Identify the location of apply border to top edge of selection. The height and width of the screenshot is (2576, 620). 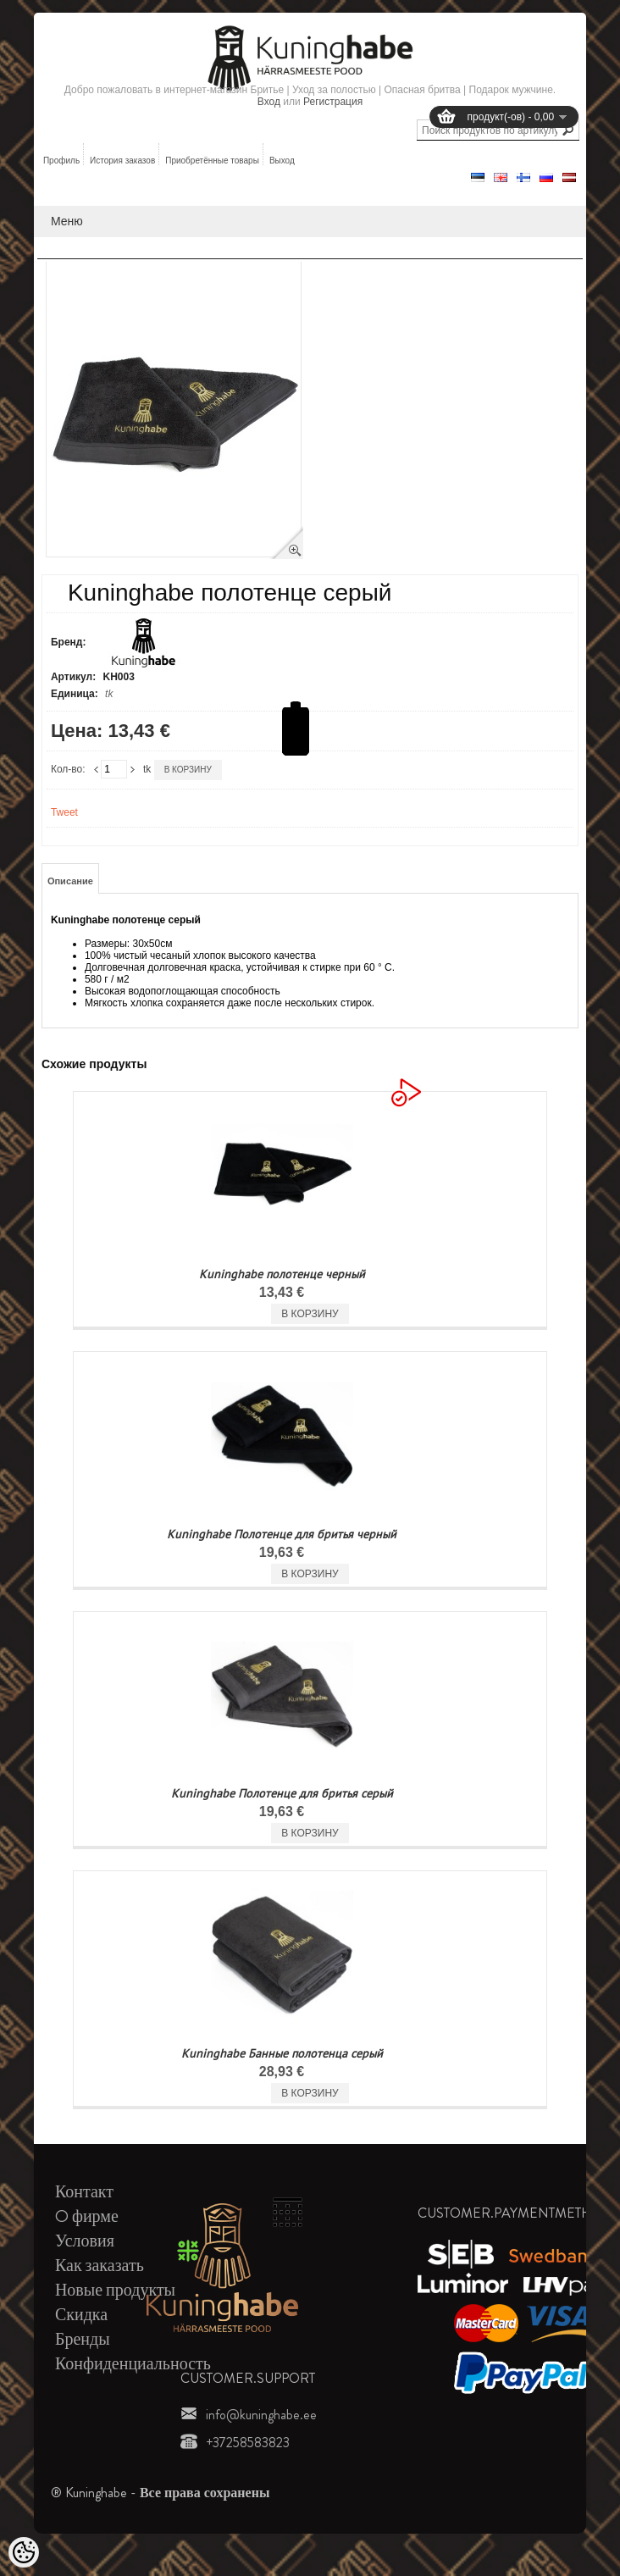
(287, 2212).